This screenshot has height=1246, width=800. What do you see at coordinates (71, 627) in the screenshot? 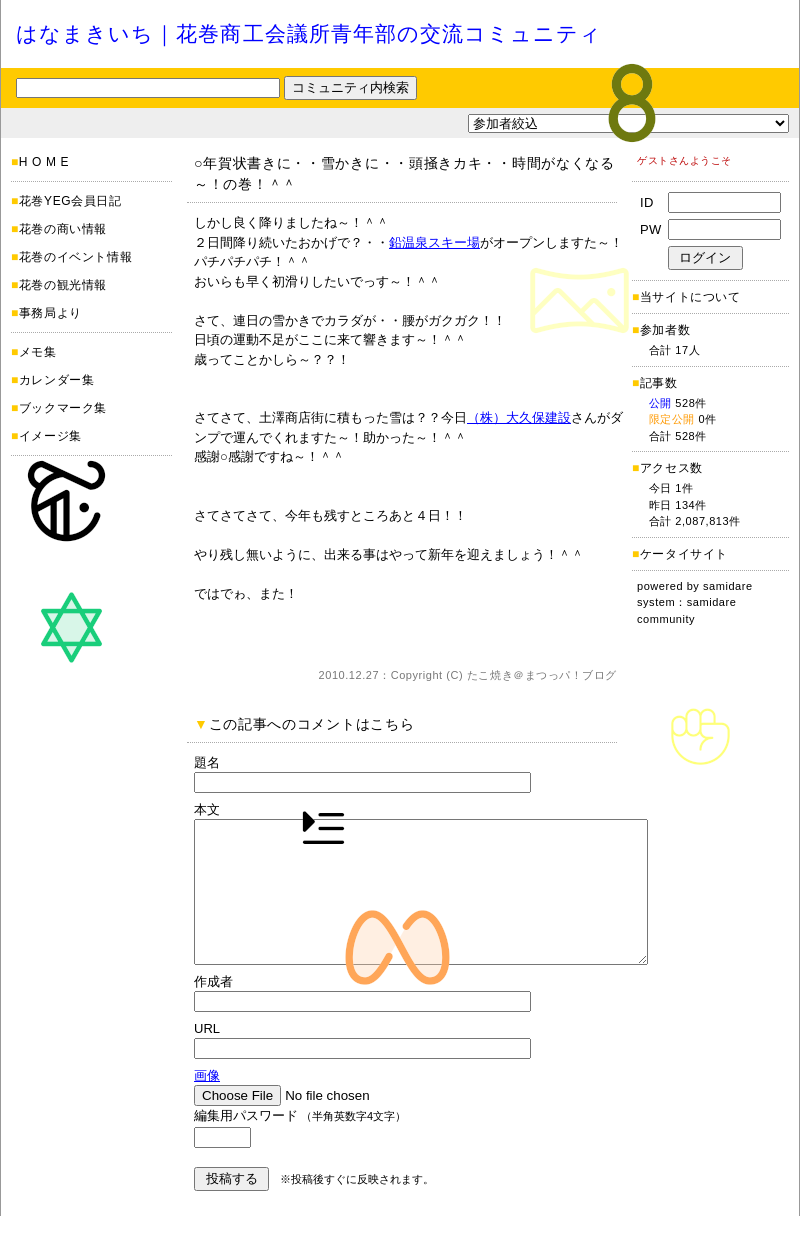
I see `indicates jewish or hebrew-related content` at bounding box center [71, 627].